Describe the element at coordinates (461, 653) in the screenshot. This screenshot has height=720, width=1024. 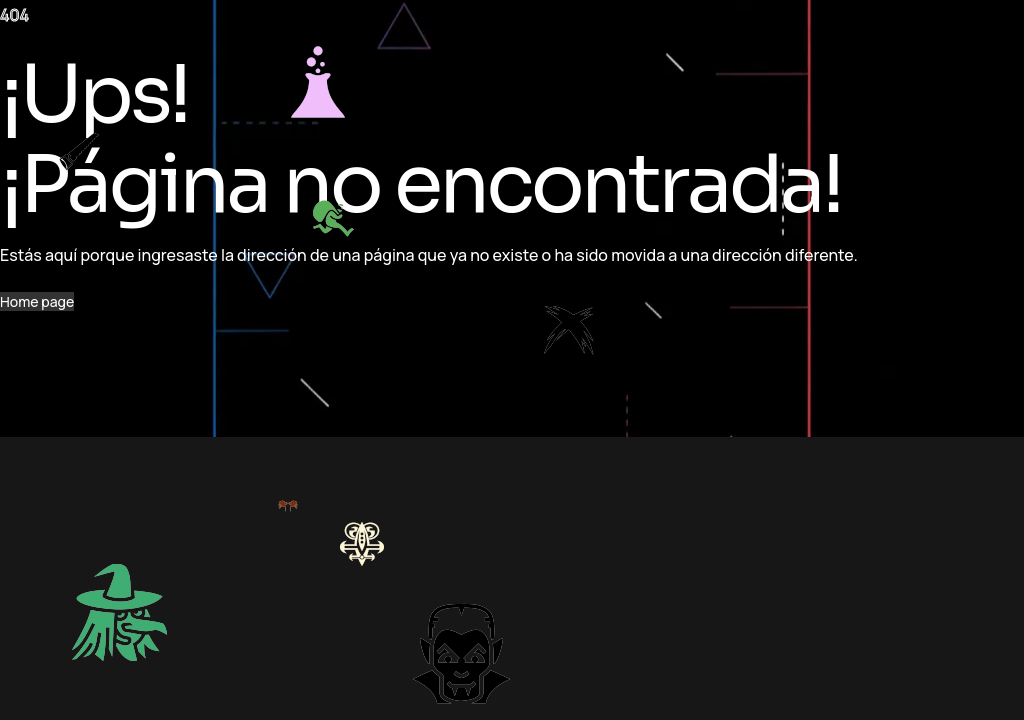
I see `select vampire character class` at that location.